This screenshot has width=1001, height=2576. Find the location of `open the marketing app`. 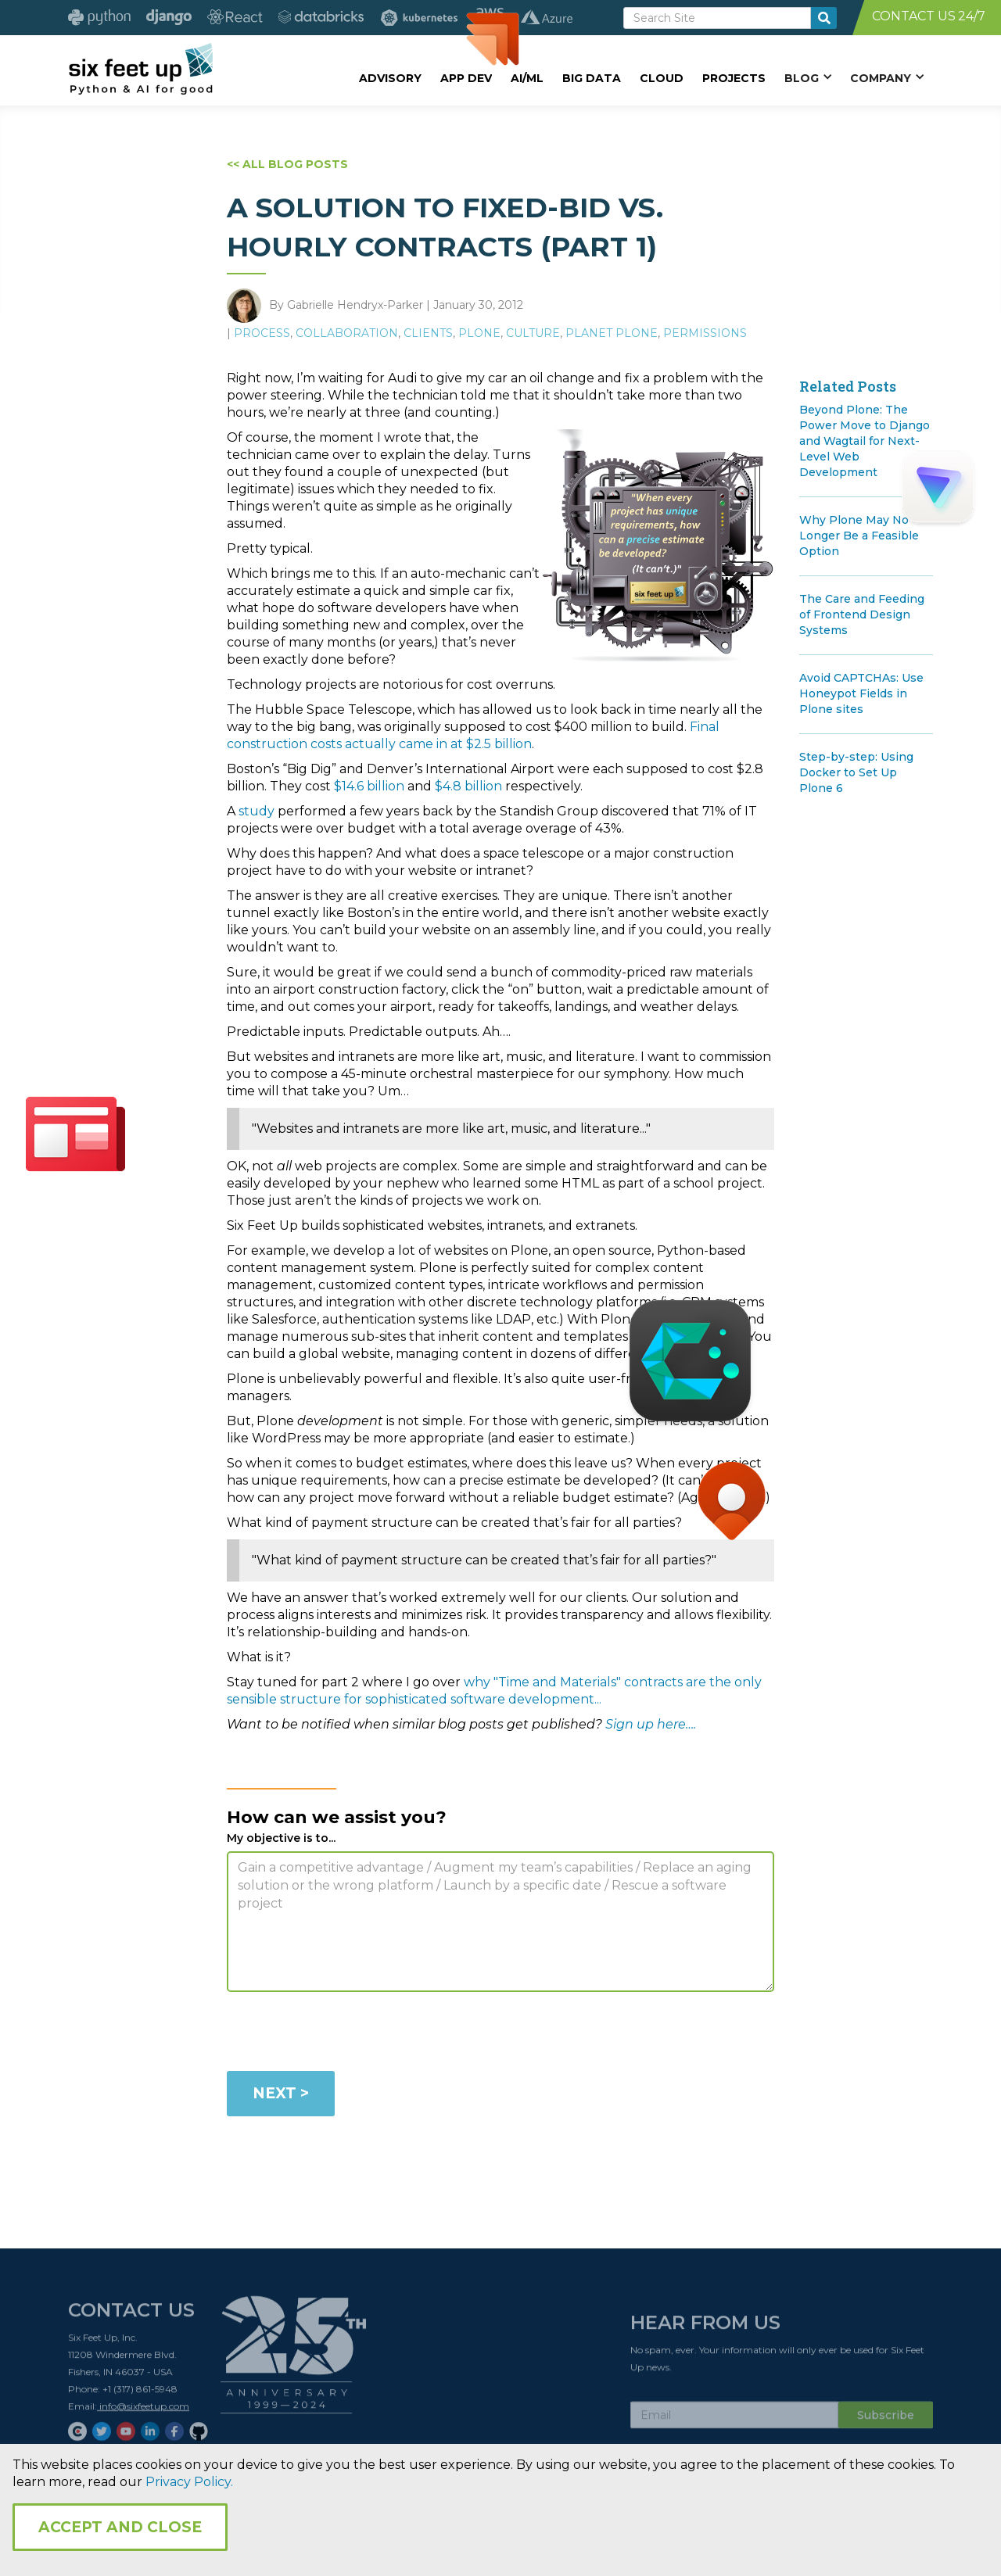

open the marketing app is located at coordinates (493, 39).